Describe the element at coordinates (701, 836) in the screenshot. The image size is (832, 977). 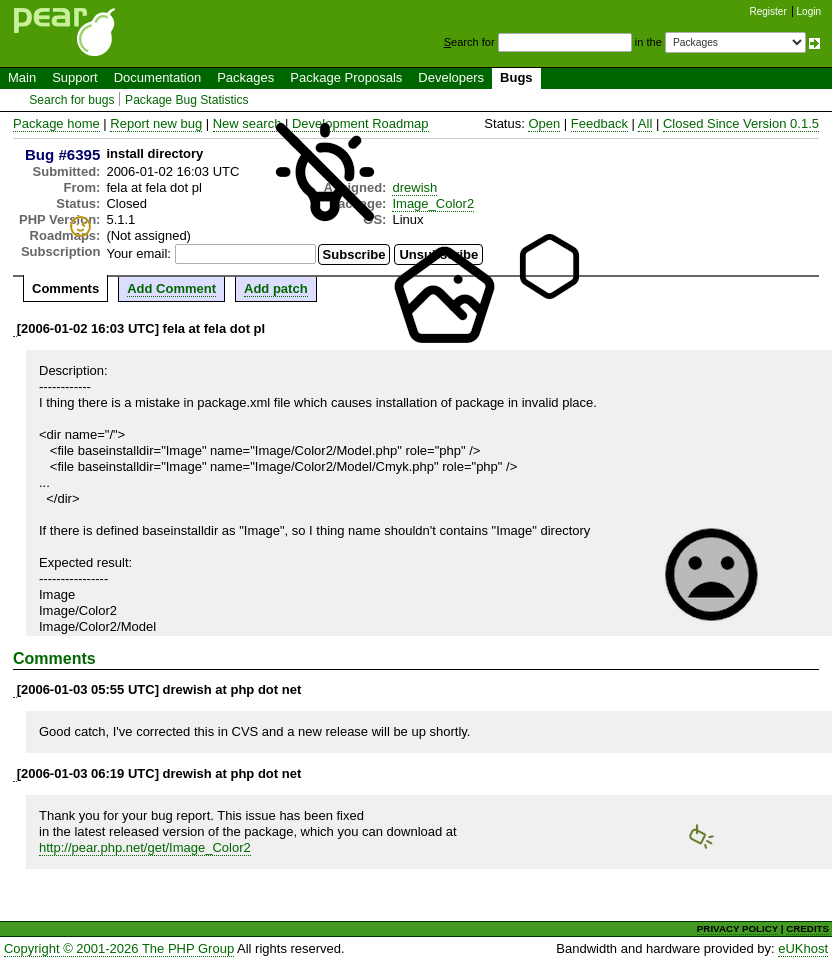
I see `spotlight or highlight feature` at that location.